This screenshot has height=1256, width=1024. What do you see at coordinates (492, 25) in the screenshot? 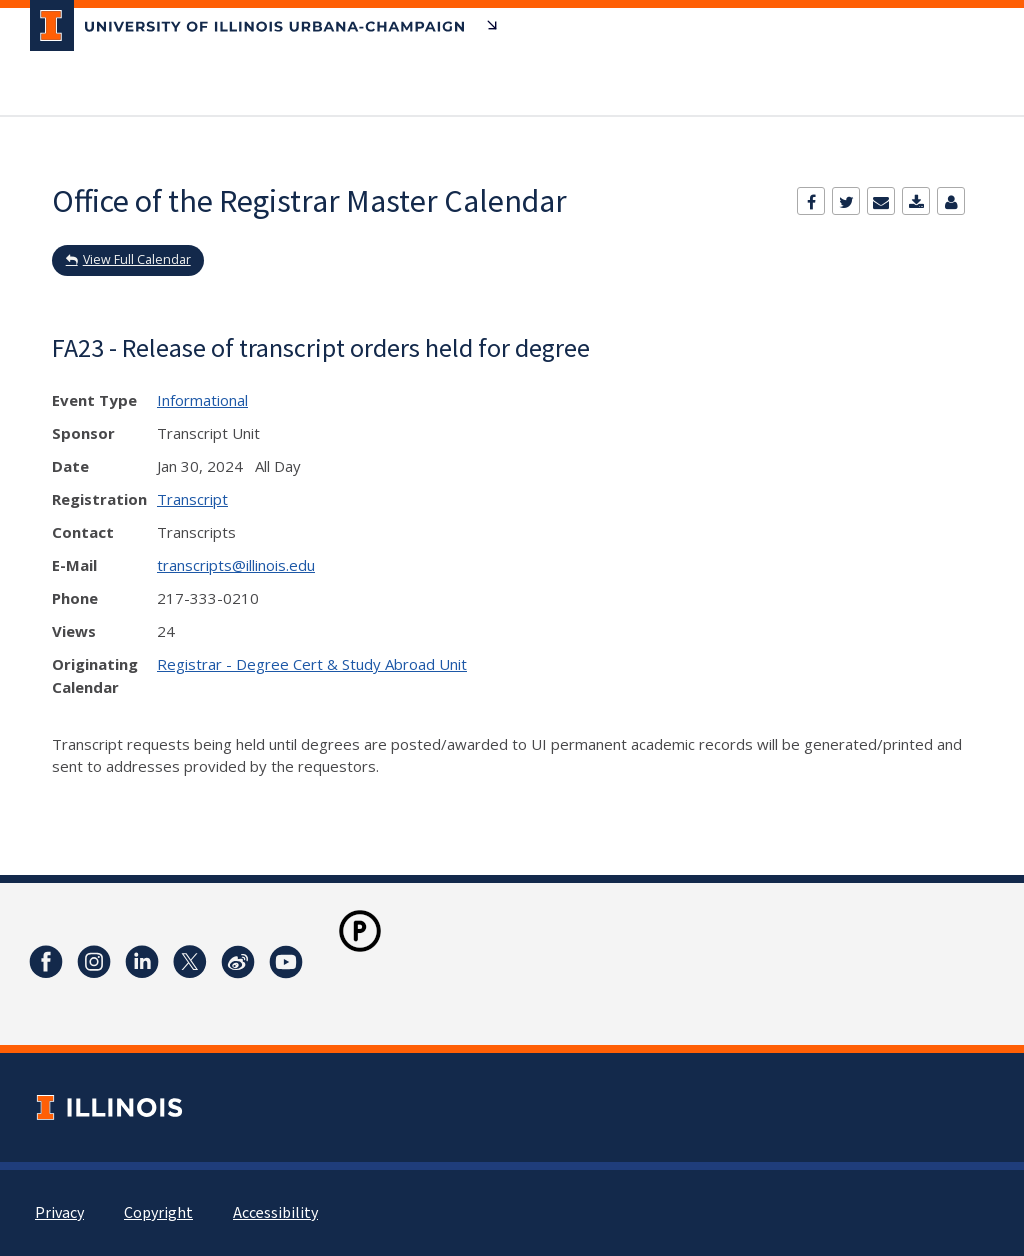
I see `navigate to the next item diagonally` at bounding box center [492, 25].